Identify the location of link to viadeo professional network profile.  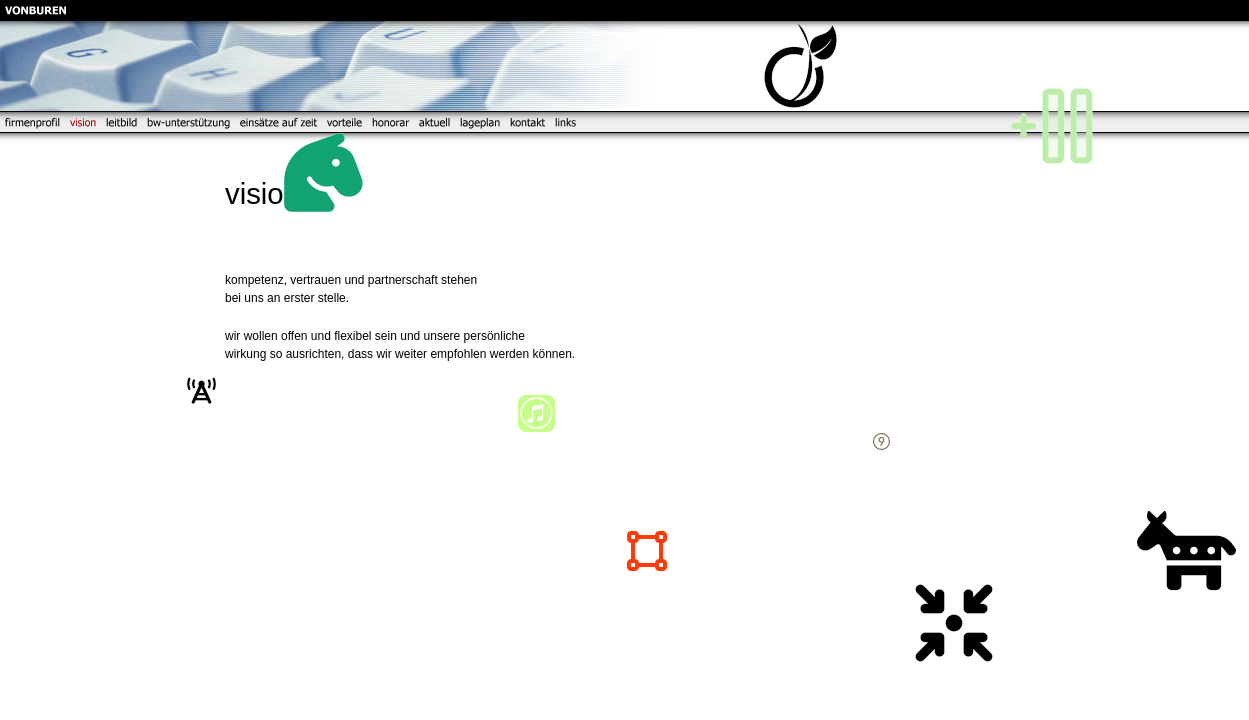
(800, 65).